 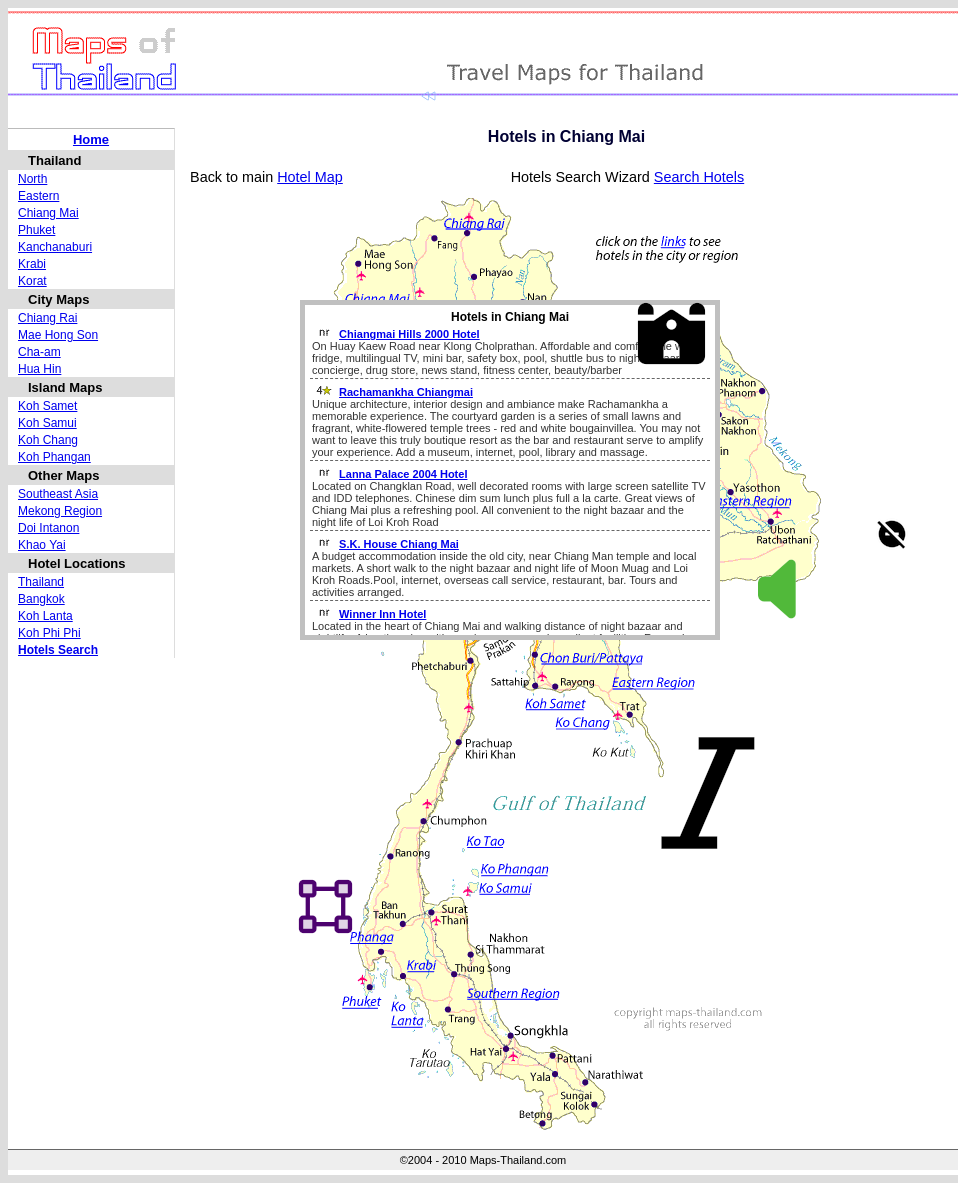 I want to click on find nearby synagogues, so click(x=671, y=332).